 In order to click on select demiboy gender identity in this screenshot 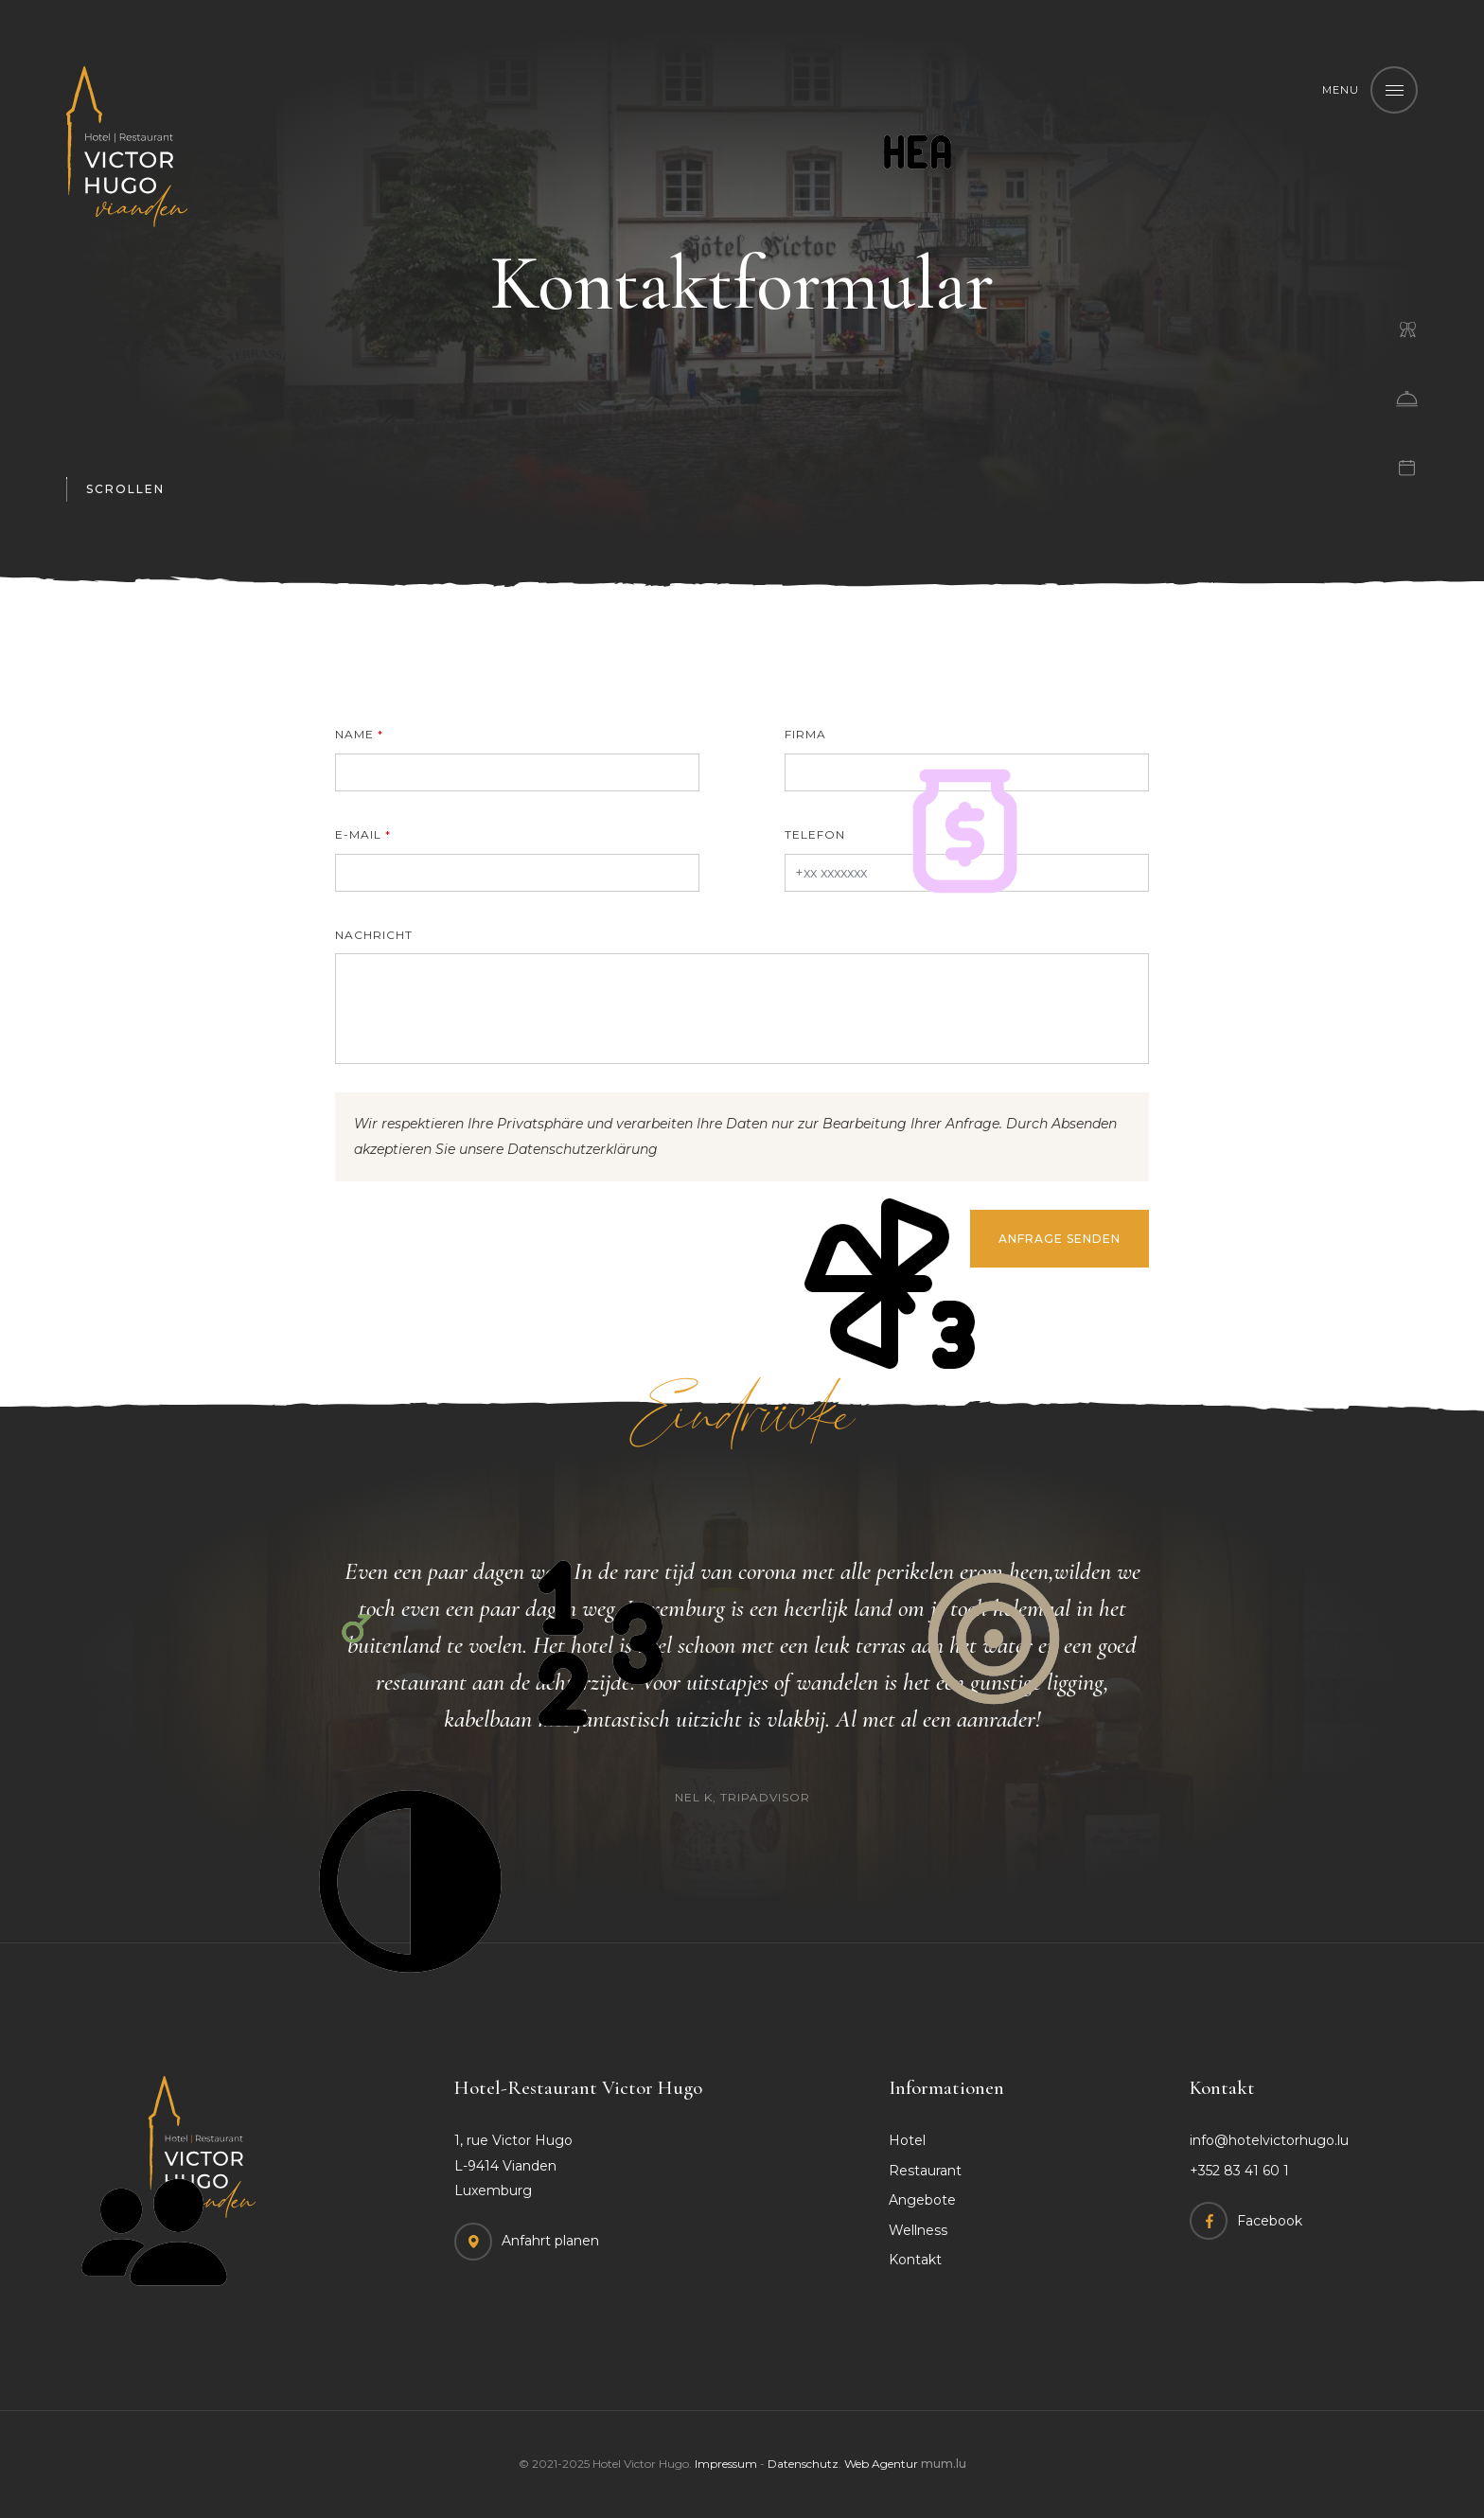, I will do `click(356, 1628)`.